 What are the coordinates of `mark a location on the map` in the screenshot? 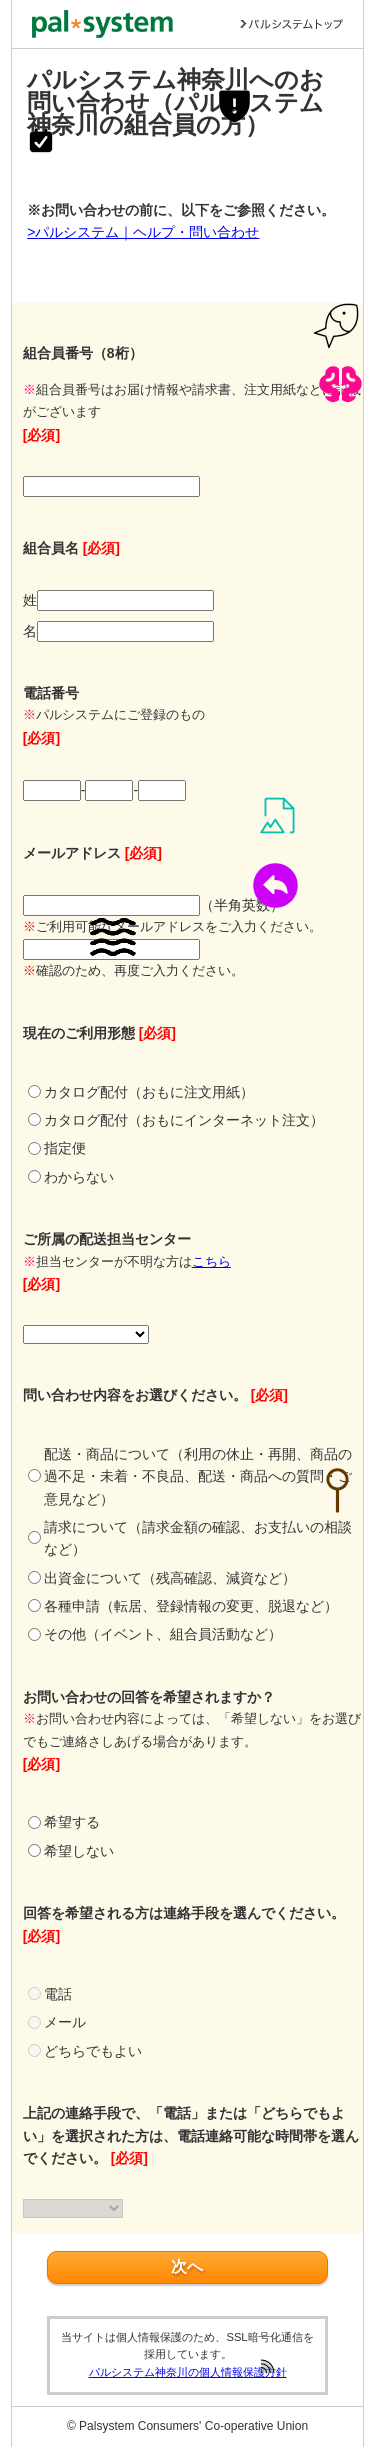 It's located at (337, 1490).